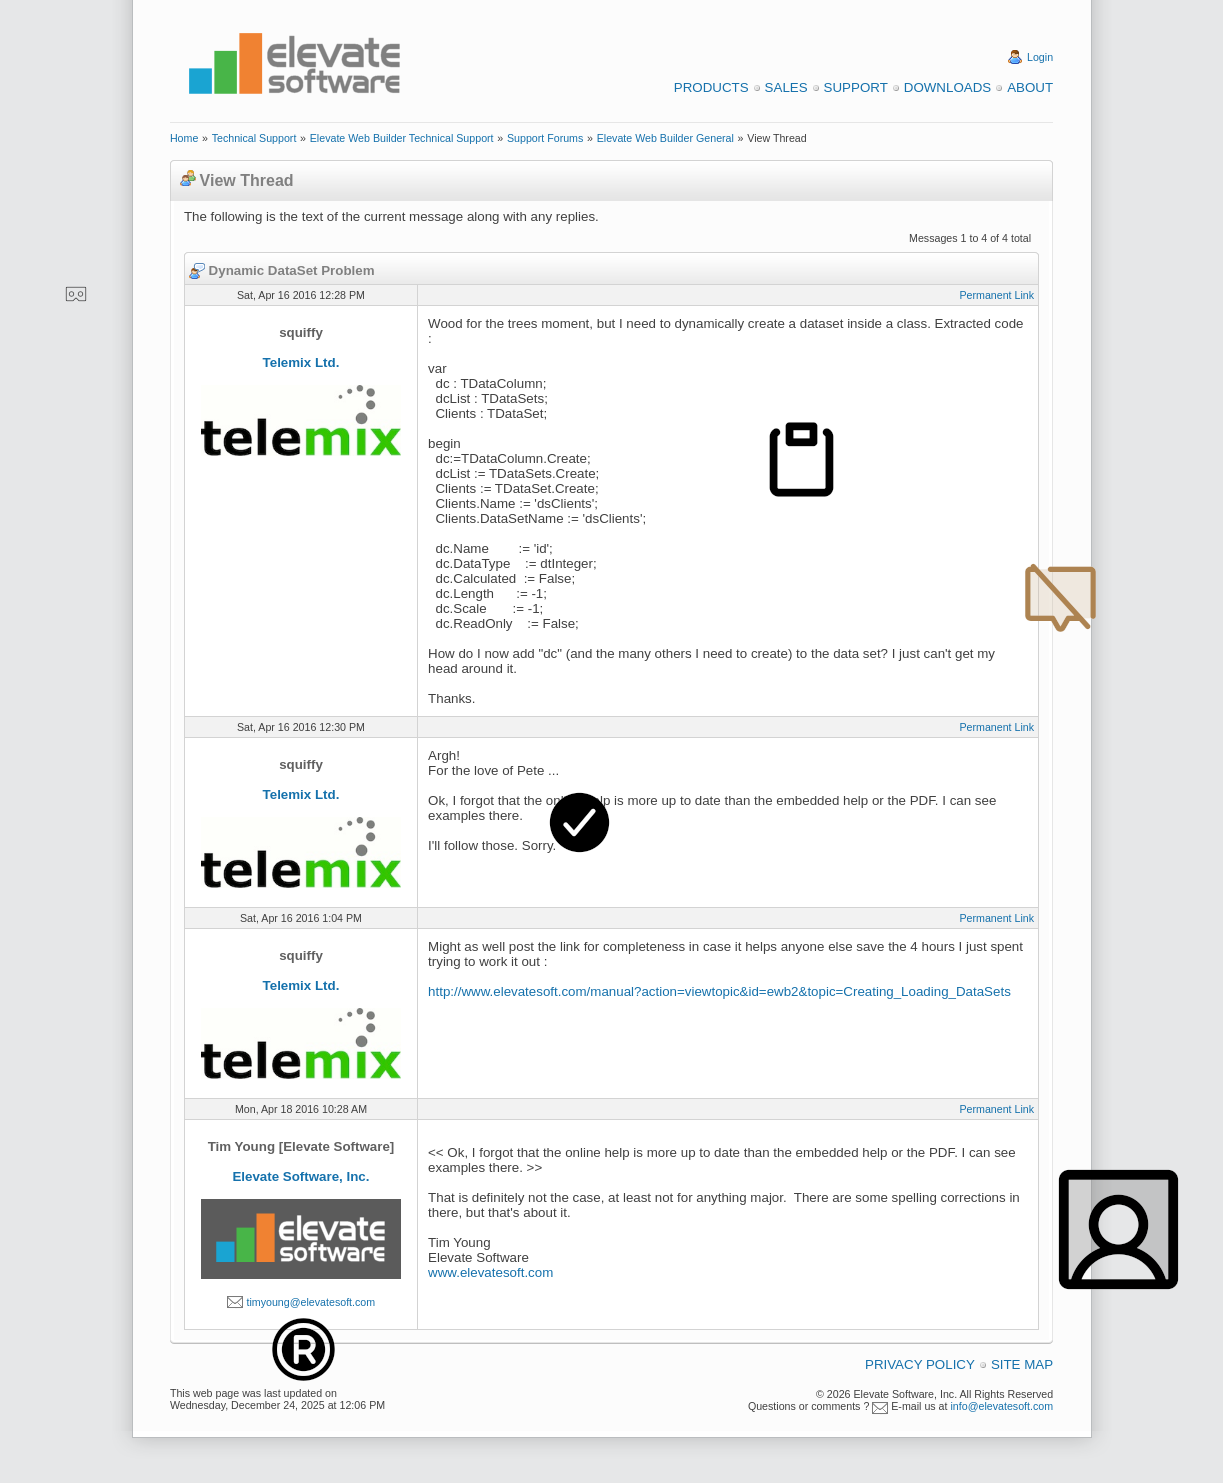 This screenshot has height=1483, width=1223. What do you see at coordinates (1060, 596) in the screenshot?
I see `mute or disable chat notifications` at bounding box center [1060, 596].